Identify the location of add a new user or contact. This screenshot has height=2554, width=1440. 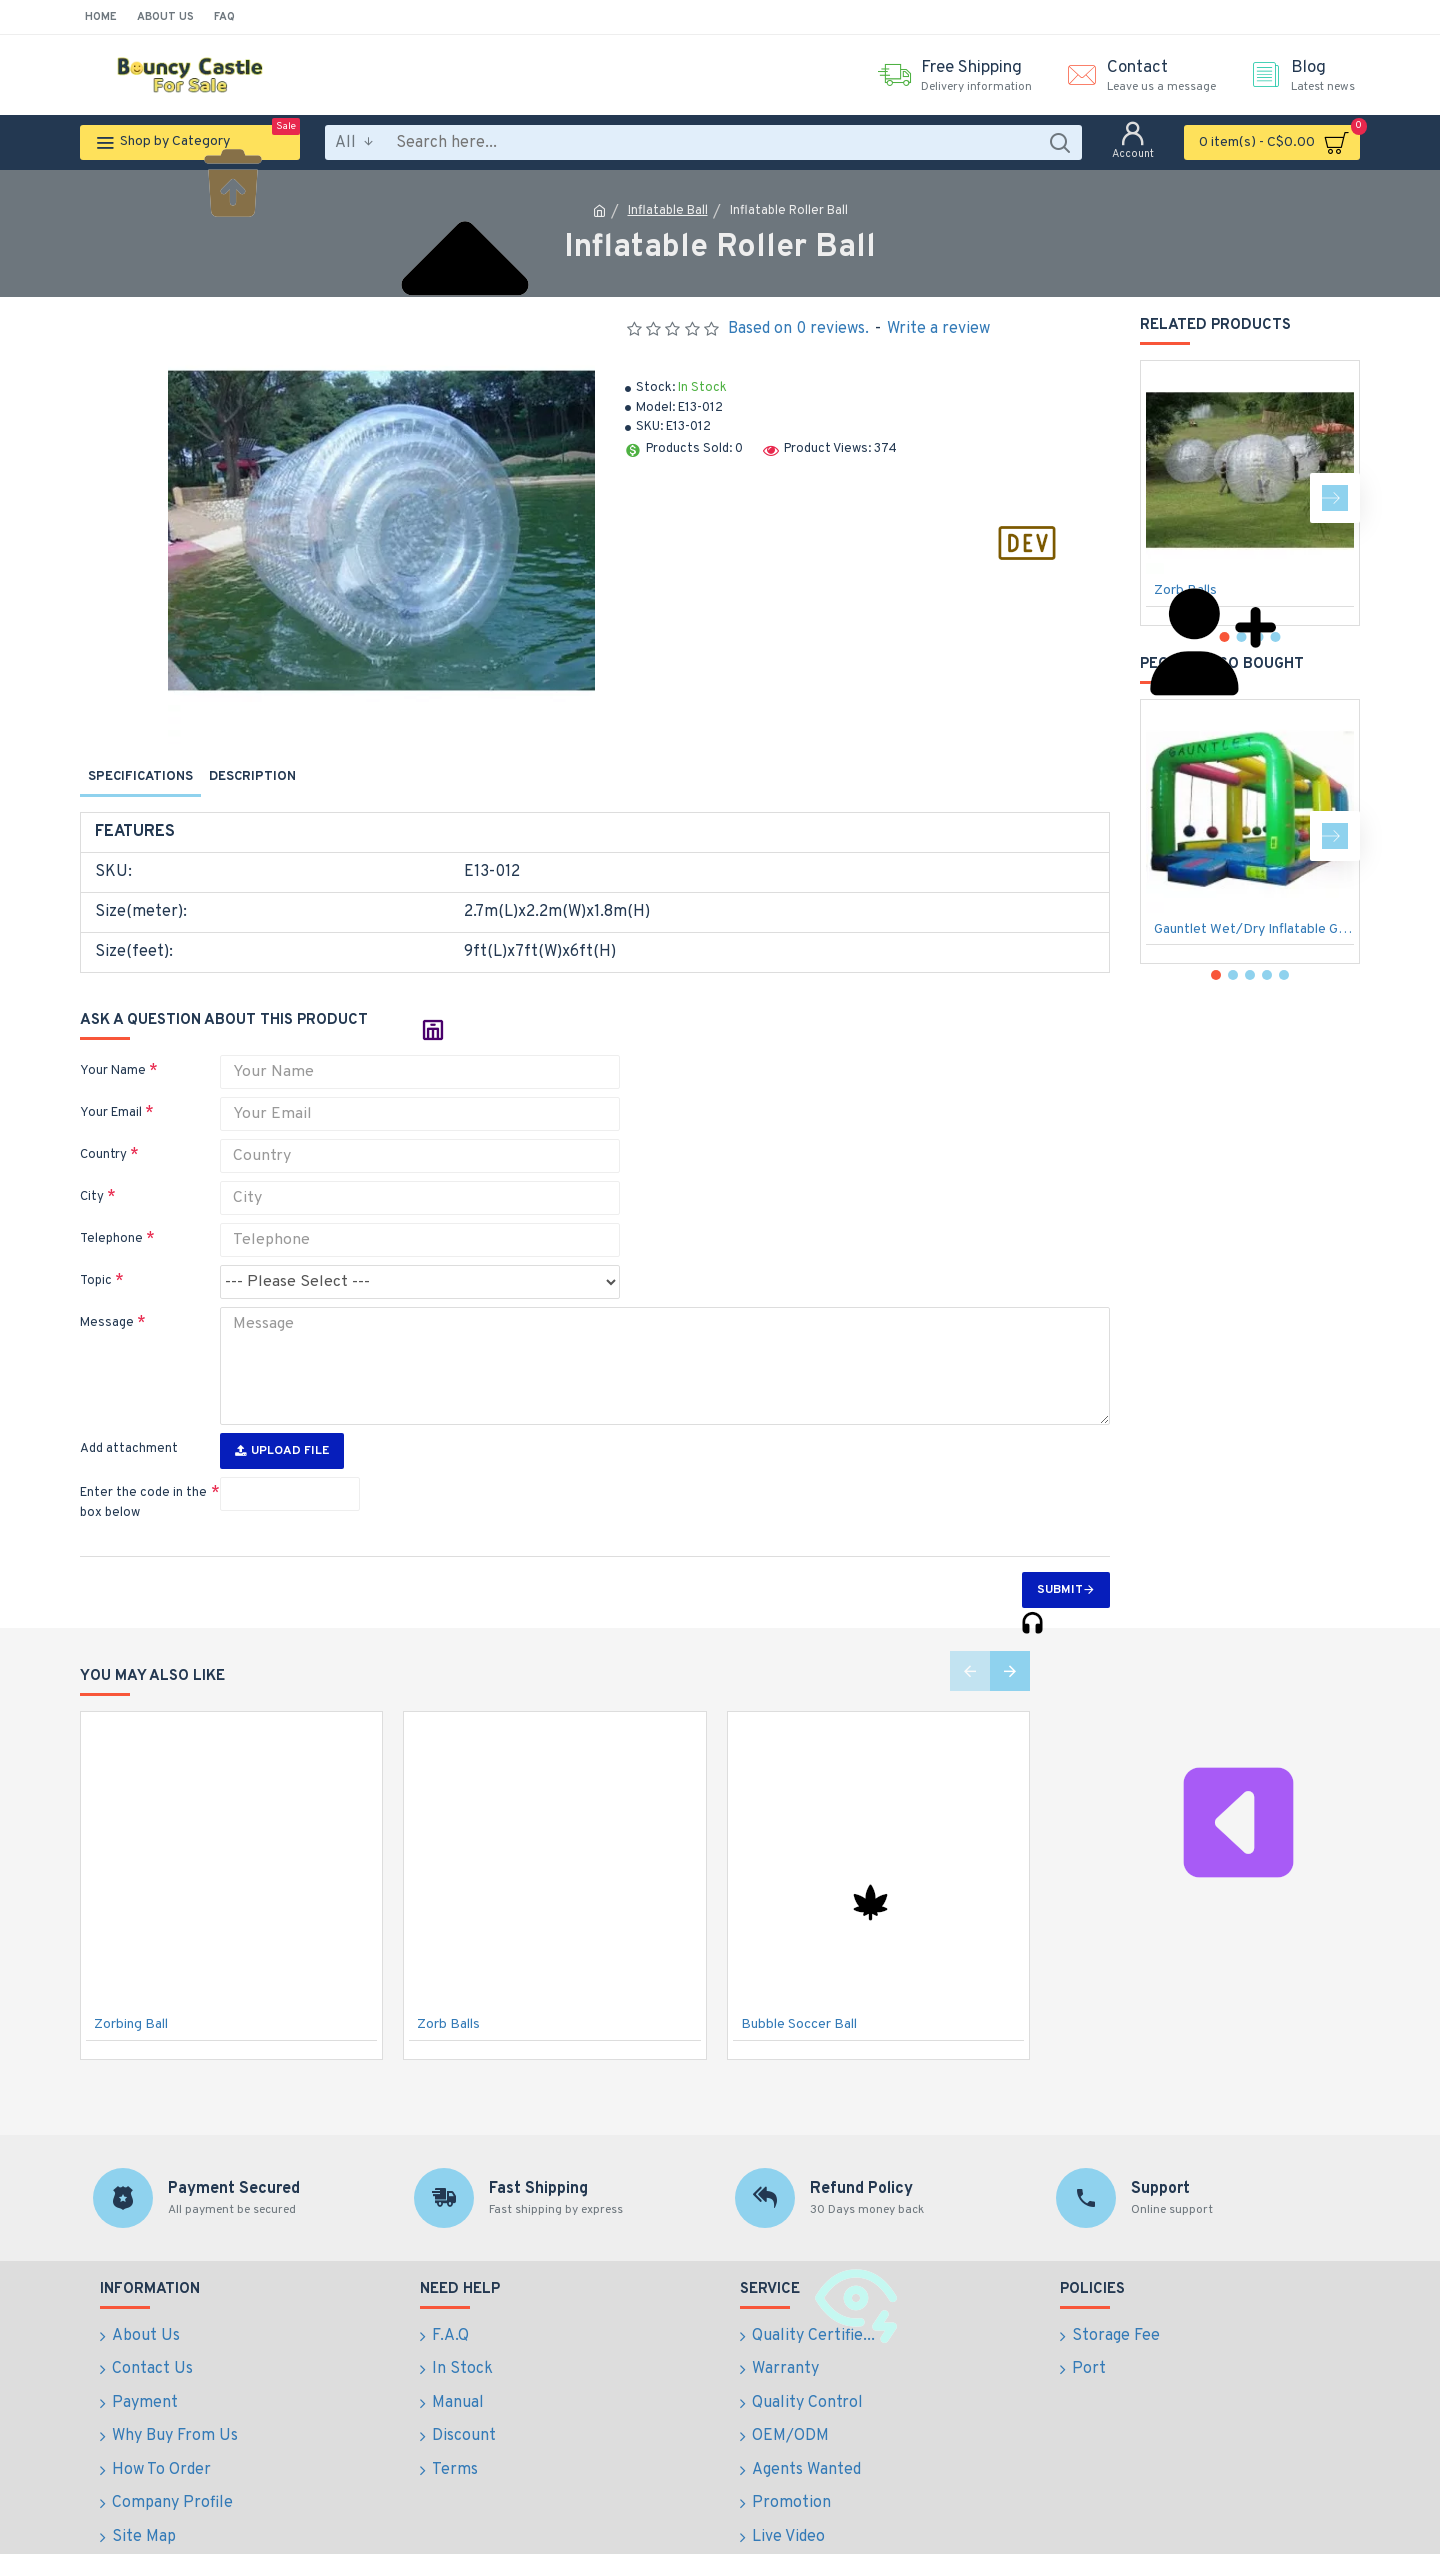
(1208, 641).